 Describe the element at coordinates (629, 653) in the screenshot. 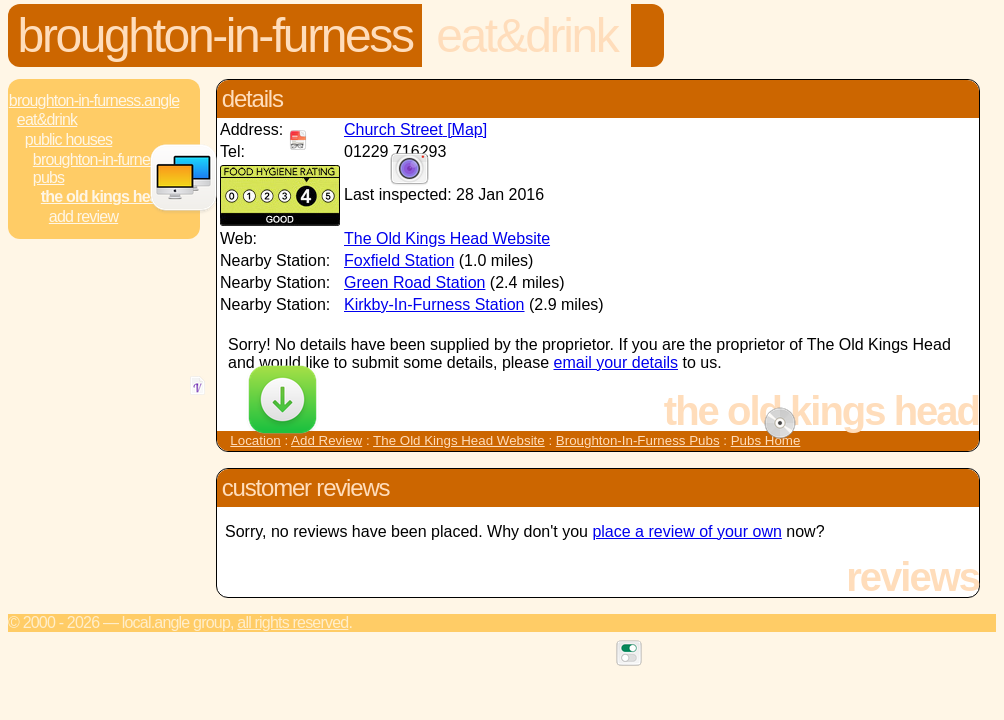

I see `open system settings or preferences` at that location.